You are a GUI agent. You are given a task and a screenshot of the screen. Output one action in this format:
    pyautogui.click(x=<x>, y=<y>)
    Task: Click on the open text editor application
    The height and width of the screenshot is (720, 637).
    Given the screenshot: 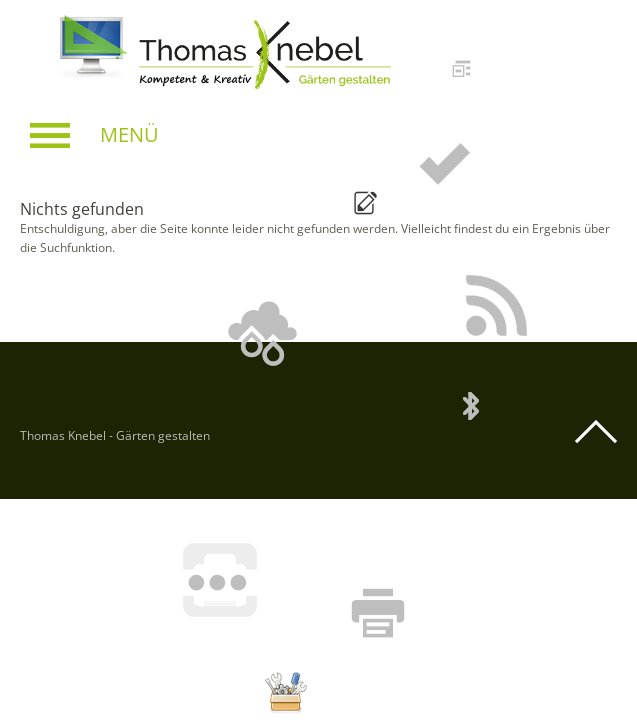 What is the action you would take?
    pyautogui.click(x=364, y=203)
    